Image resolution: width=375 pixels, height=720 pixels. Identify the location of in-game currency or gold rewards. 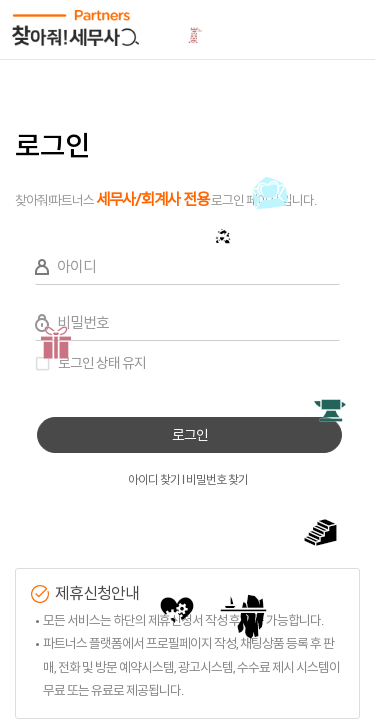
(223, 236).